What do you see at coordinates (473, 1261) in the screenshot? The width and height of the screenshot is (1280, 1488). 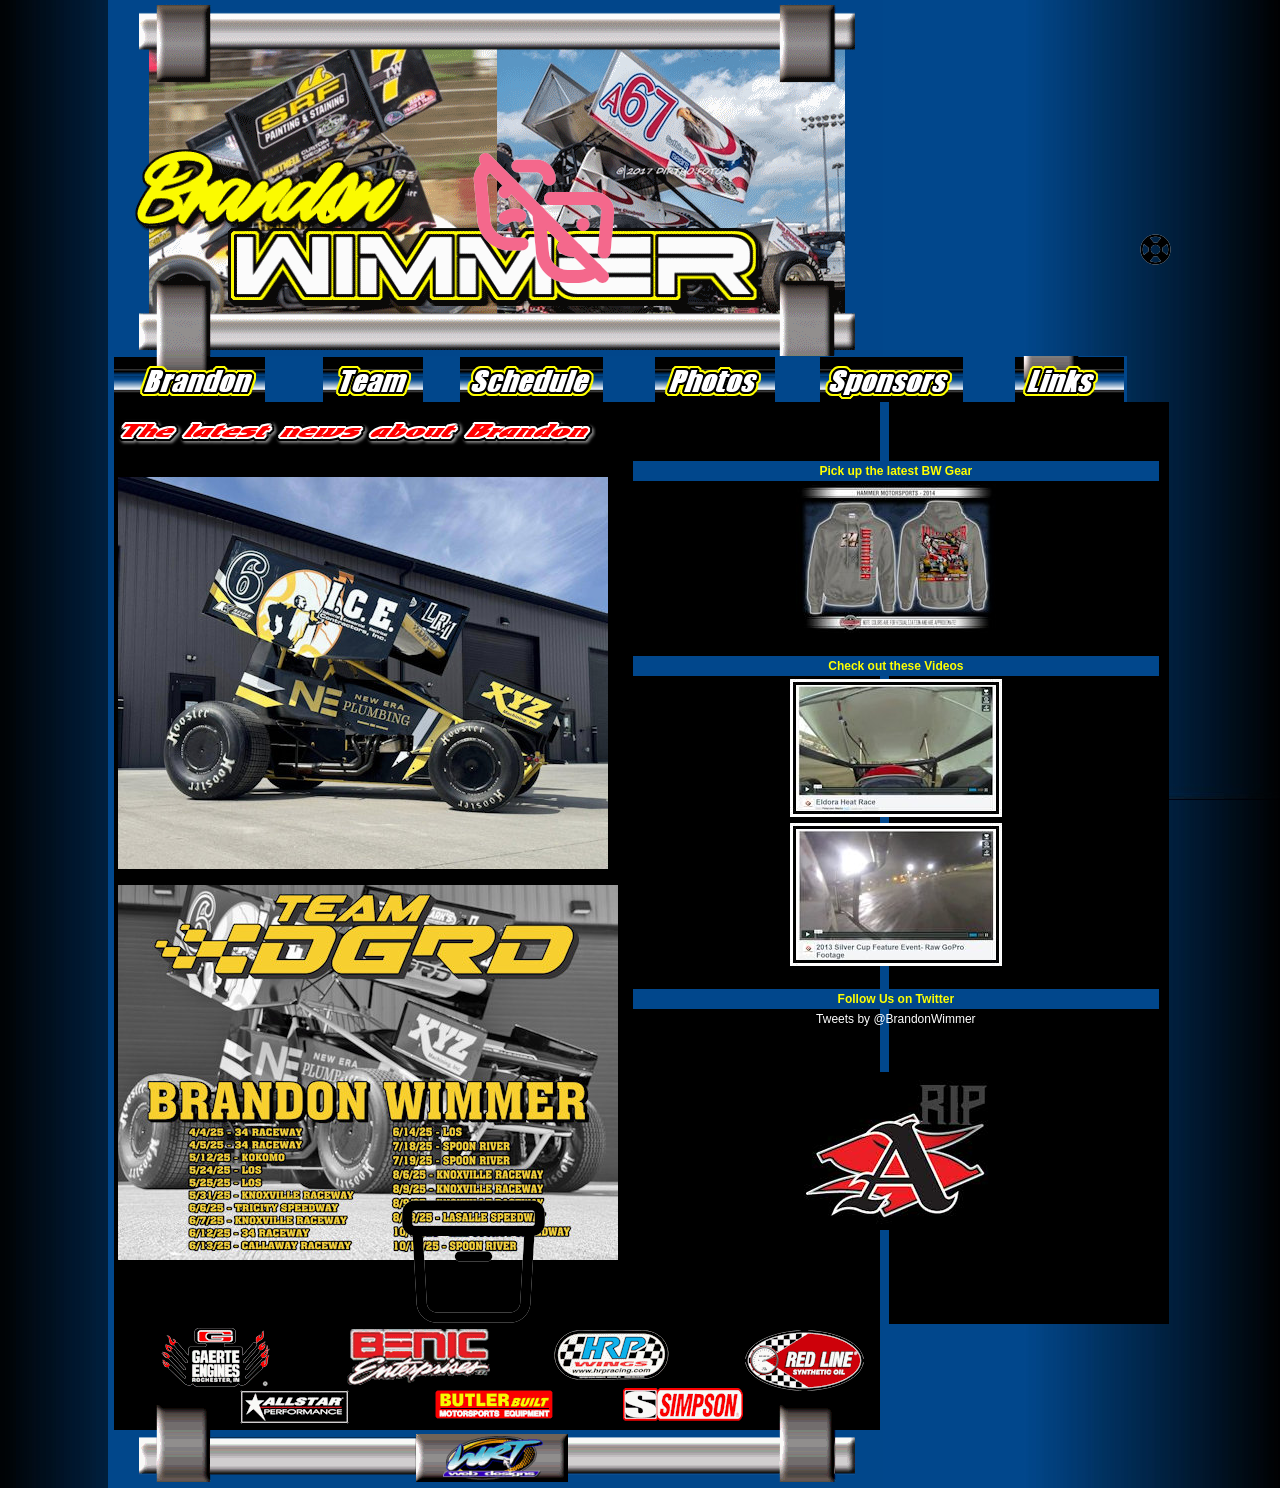 I see `access archived items` at bounding box center [473, 1261].